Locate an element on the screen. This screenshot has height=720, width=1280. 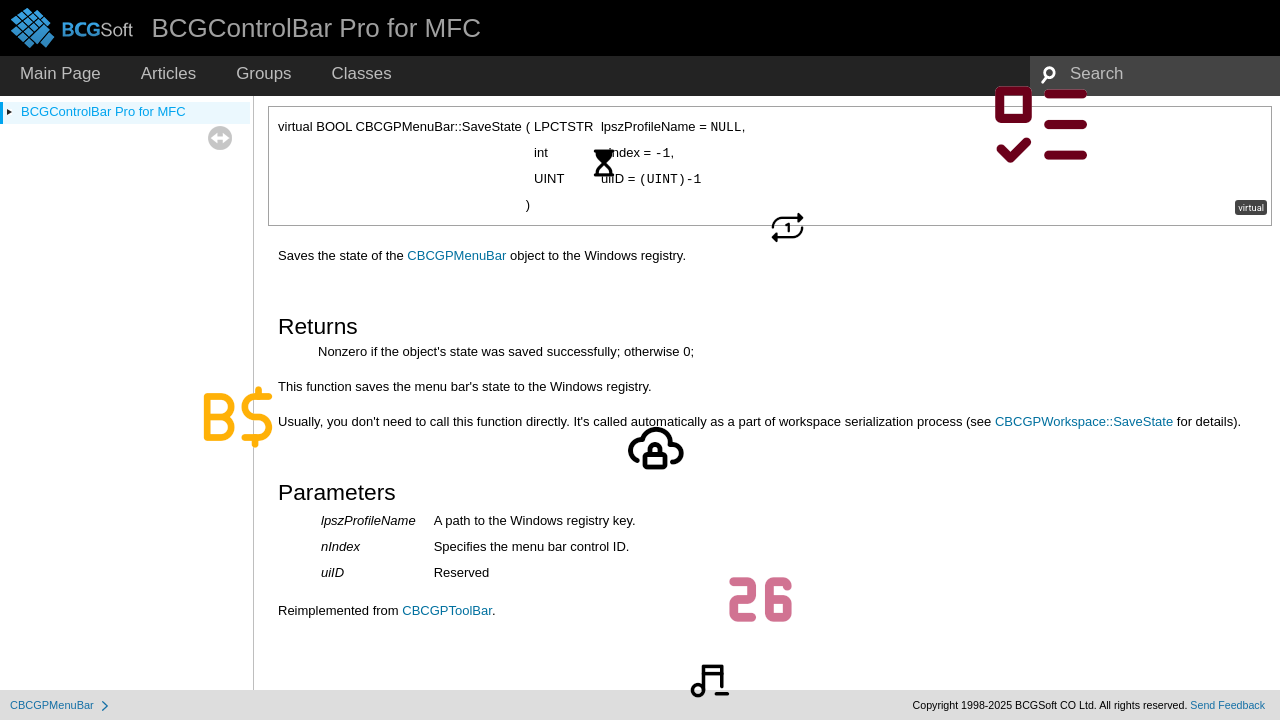
repeat current track once is located at coordinates (787, 227).